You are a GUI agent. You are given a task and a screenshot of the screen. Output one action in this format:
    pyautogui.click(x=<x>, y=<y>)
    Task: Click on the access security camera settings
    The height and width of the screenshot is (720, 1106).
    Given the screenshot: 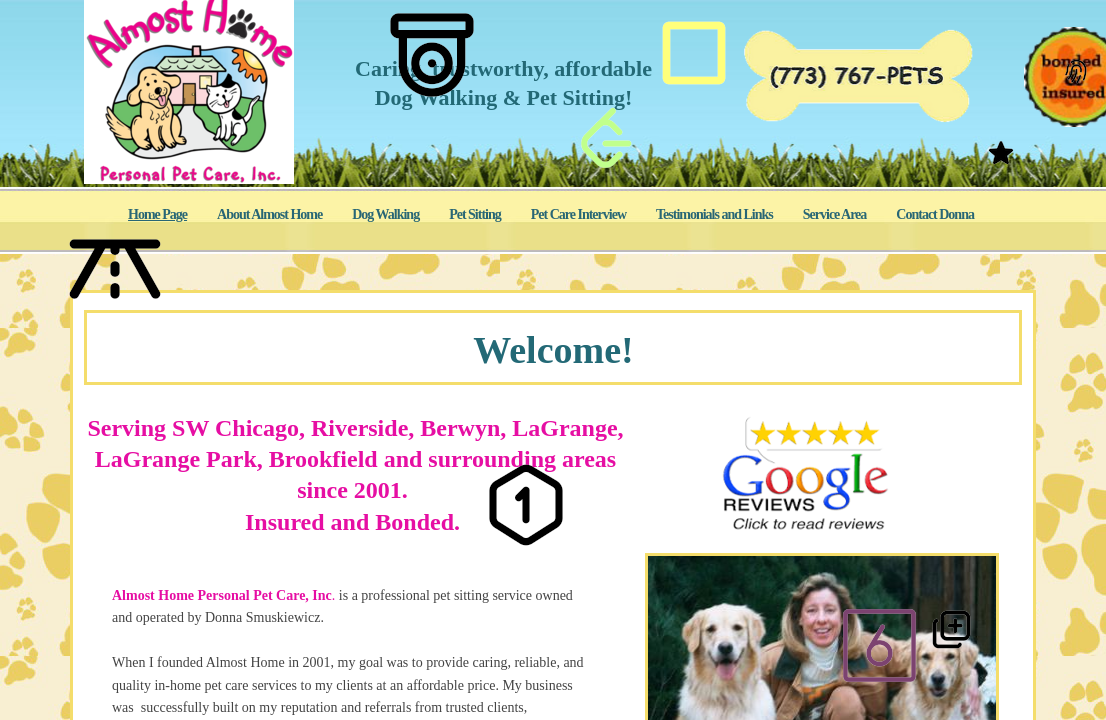 What is the action you would take?
    pyautogui.click(x=432, y=55)
    